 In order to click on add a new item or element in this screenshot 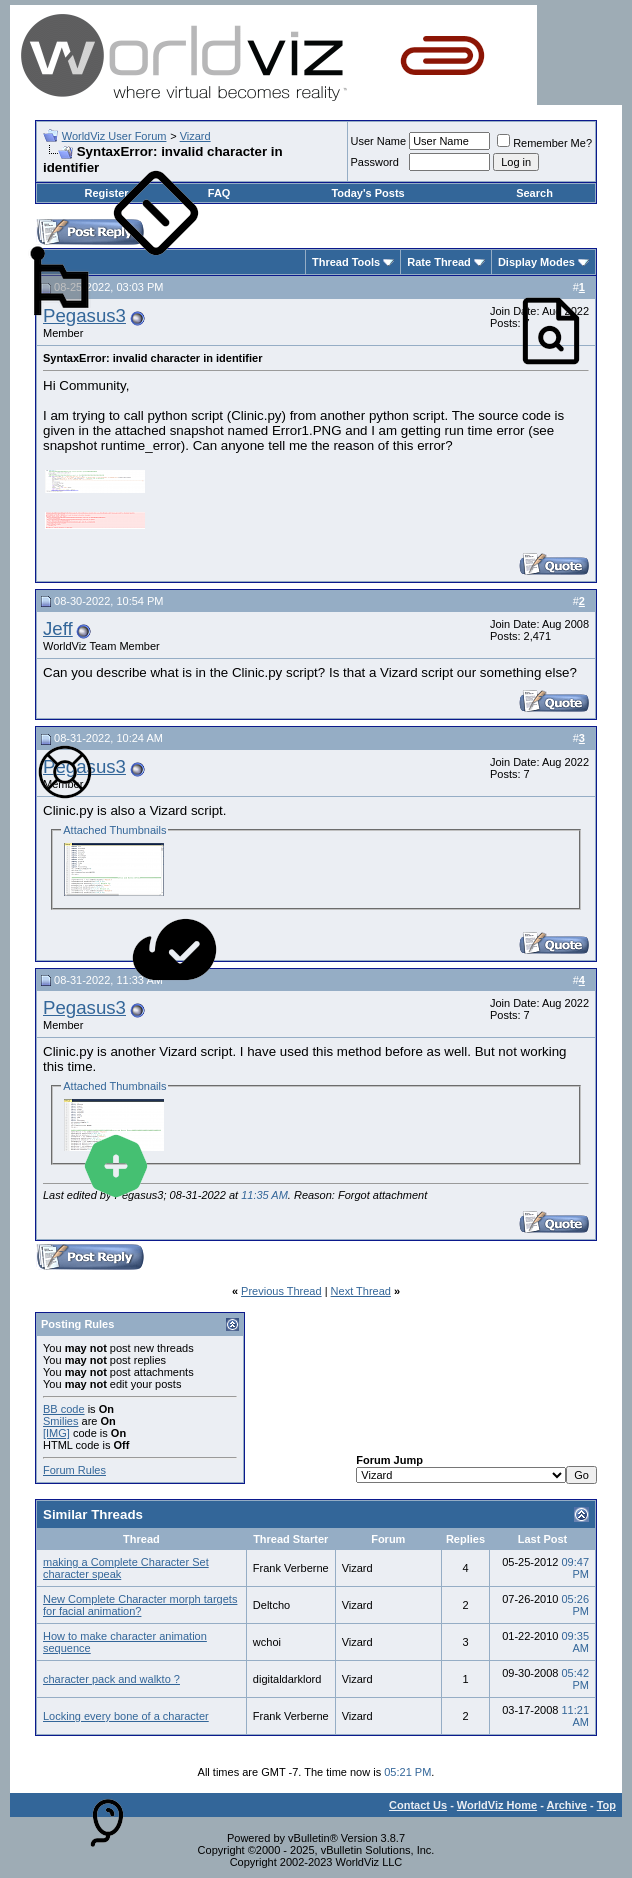, I will do `click(116, 1166)`.